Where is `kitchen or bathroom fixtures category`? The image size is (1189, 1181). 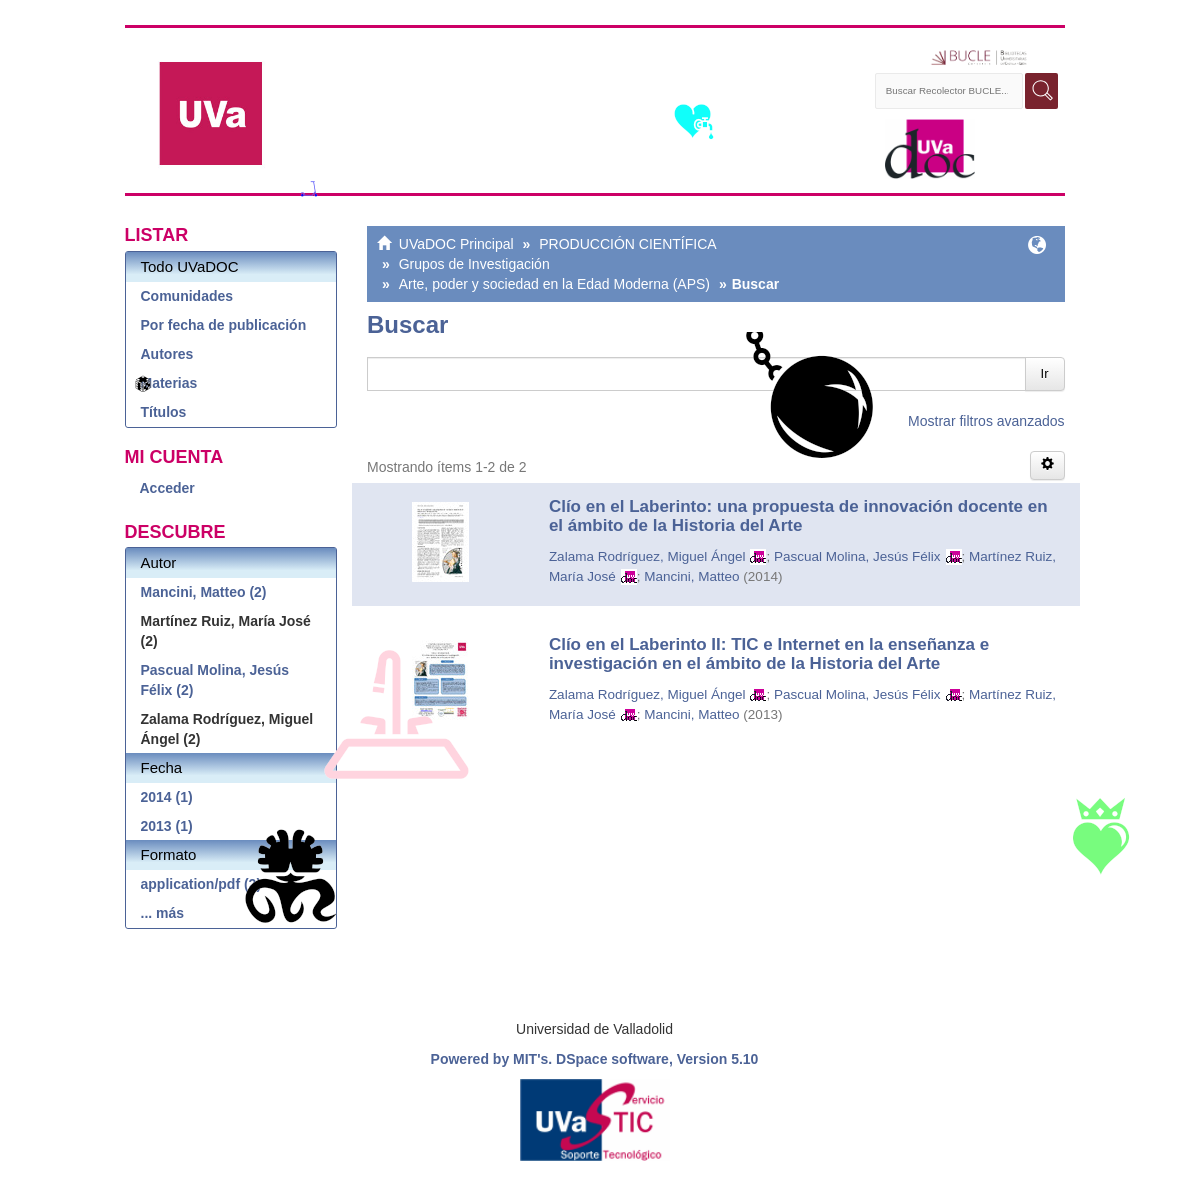
kitchen or bathroom fixtures category is located at coordinates (396, 714).